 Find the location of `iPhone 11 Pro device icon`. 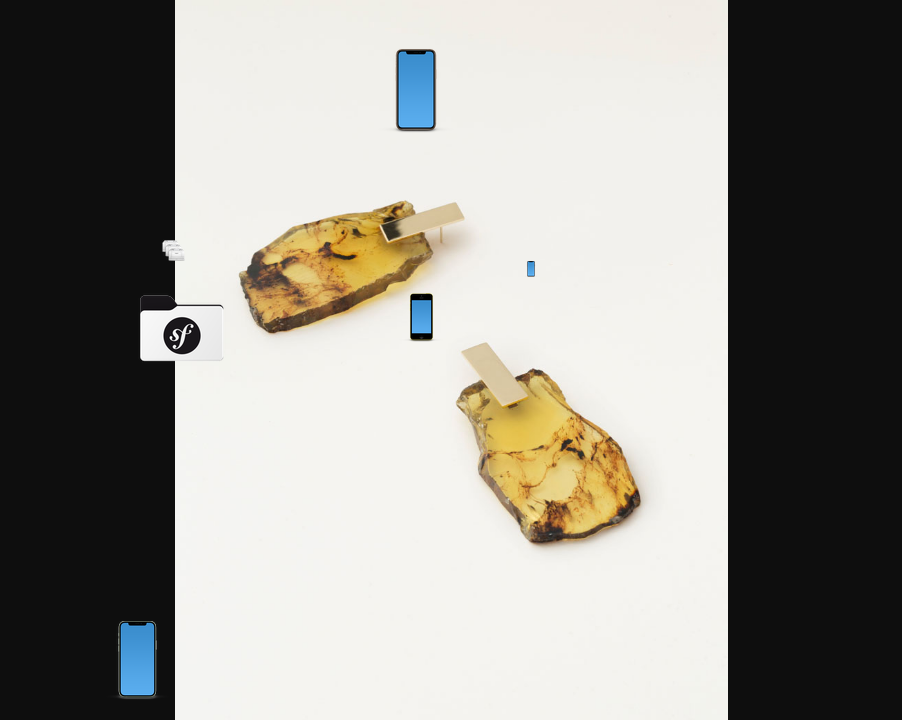

iPhone 11 Pro device icon is located at coordinates (416, 91).